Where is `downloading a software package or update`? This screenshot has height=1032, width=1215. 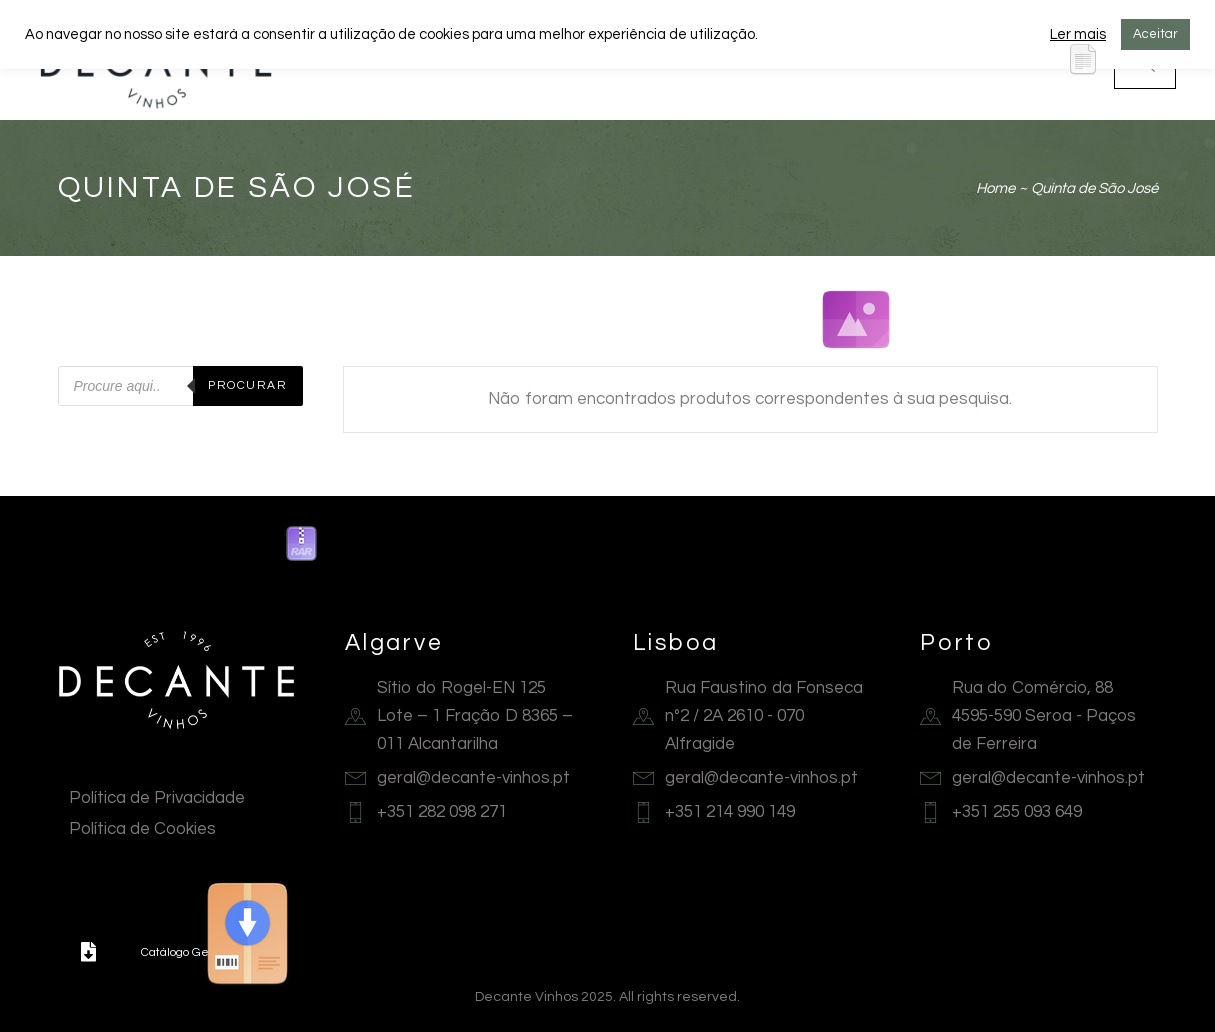
downloading a software package or update is located at coordinates (247, 933).